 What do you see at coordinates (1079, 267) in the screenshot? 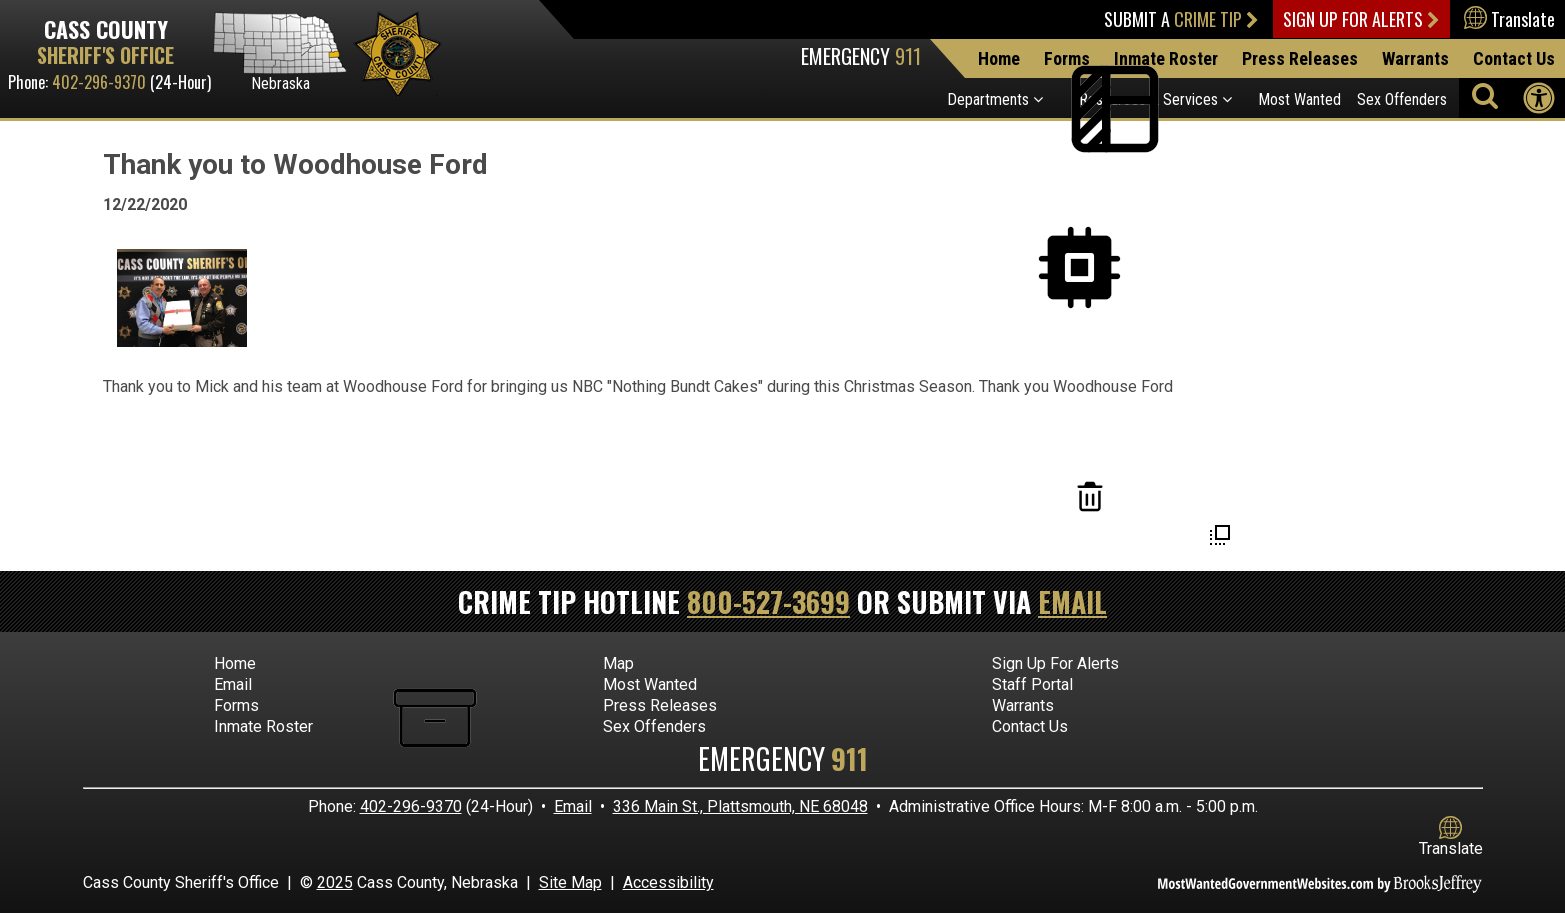
I see `view system processor information` at bounding box center [1079, 267].